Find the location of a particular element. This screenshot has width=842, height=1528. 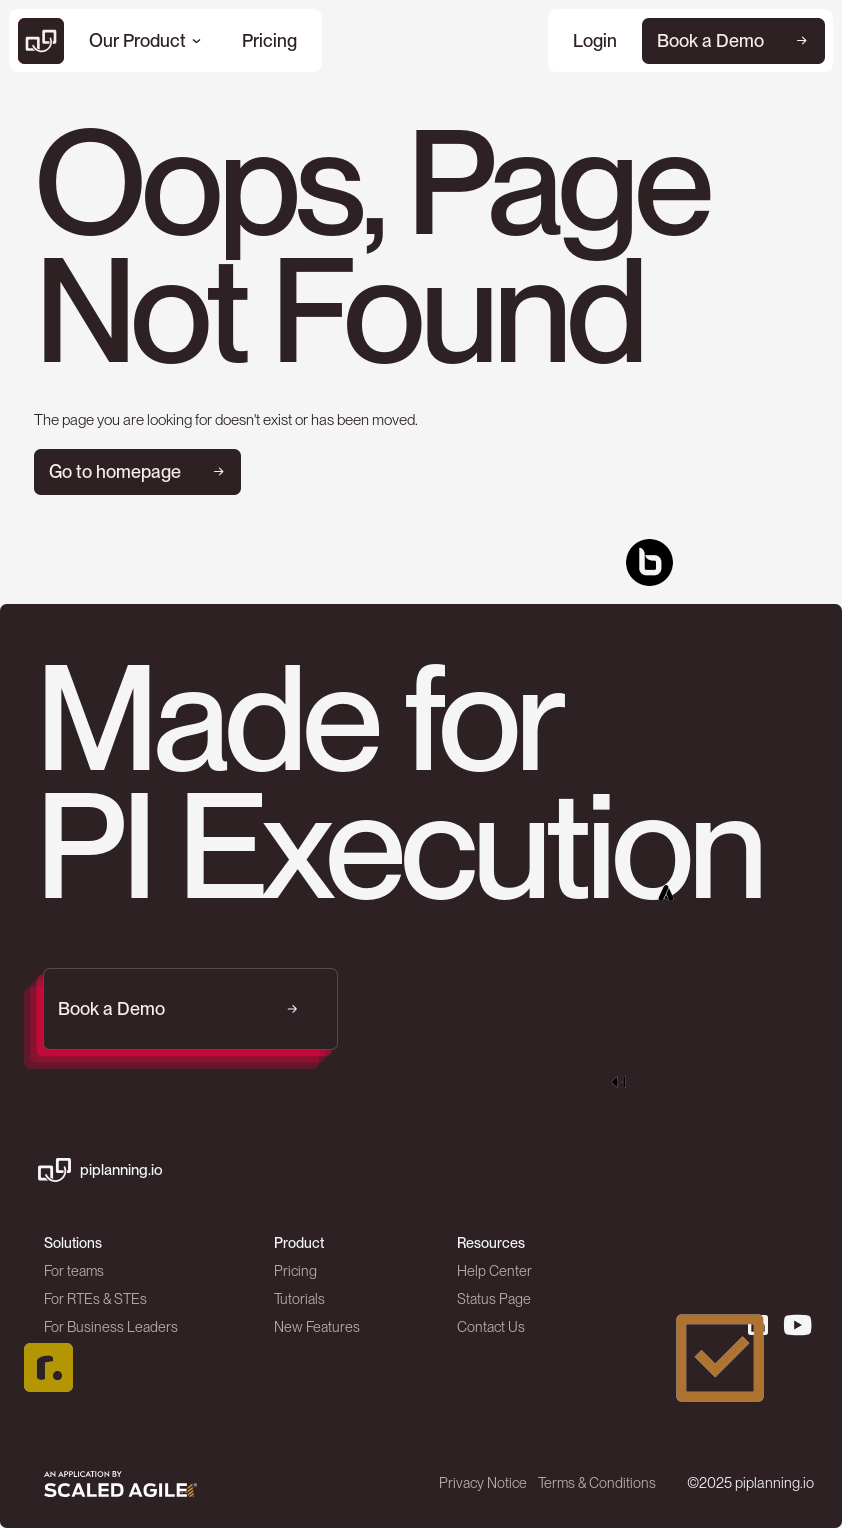

a selected or completed checkbox is located at coordinates (720, 1358).